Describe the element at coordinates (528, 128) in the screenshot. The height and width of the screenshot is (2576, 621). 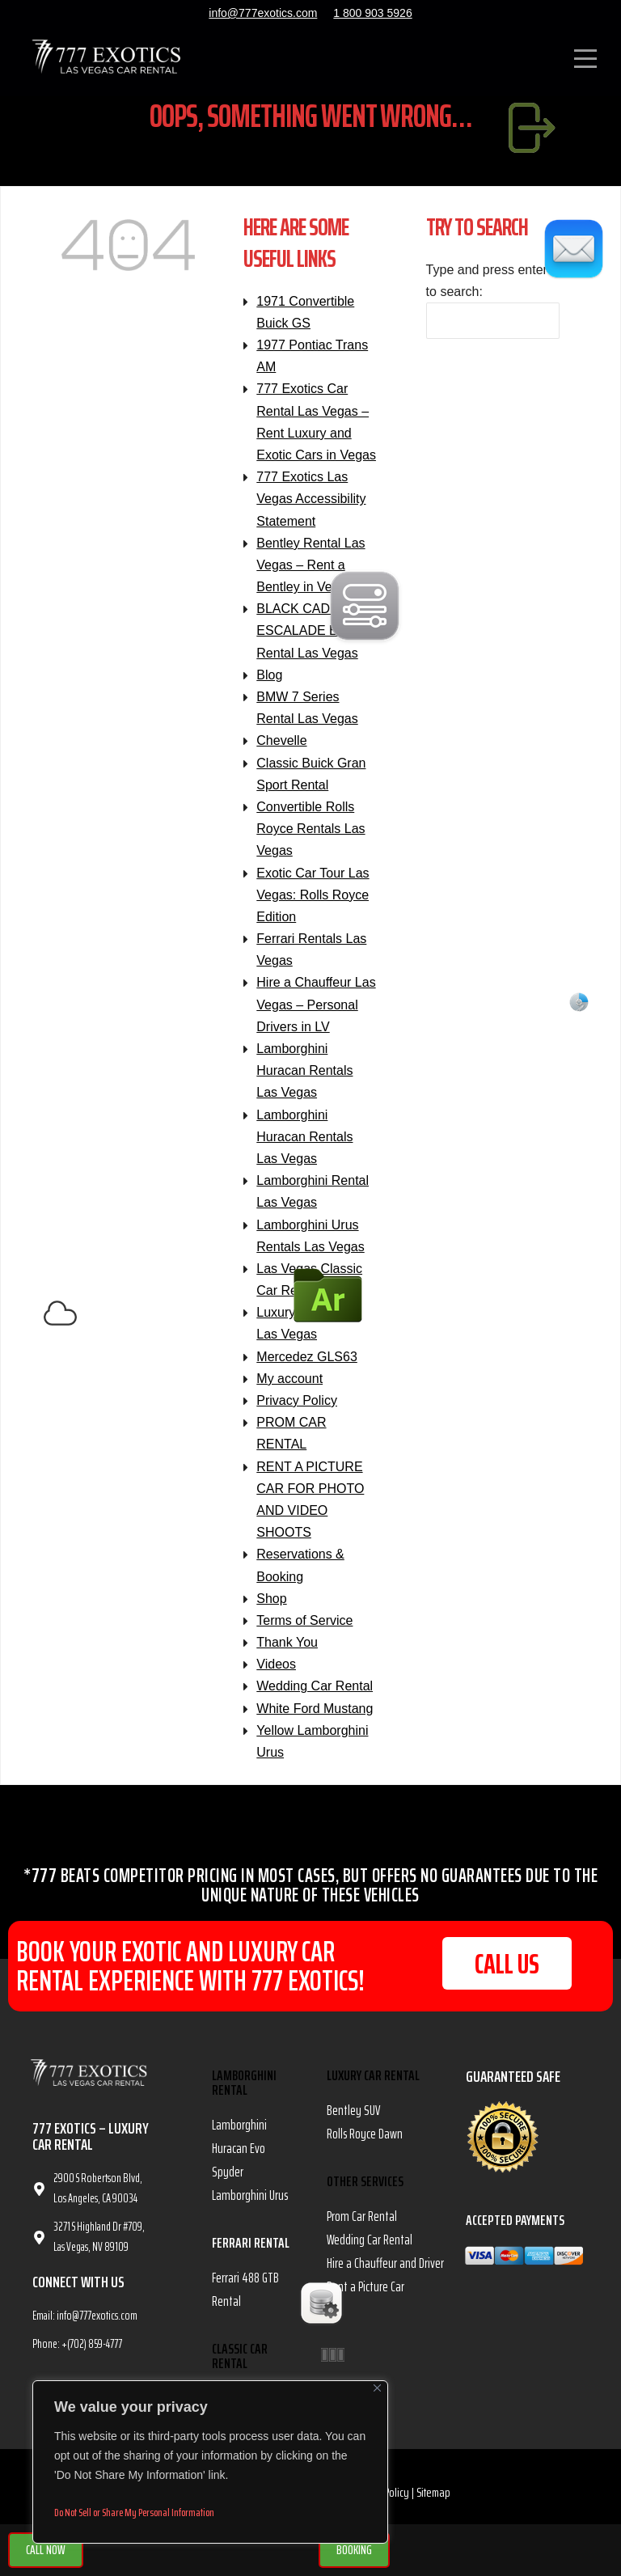
I see `log out of your account` at that location.